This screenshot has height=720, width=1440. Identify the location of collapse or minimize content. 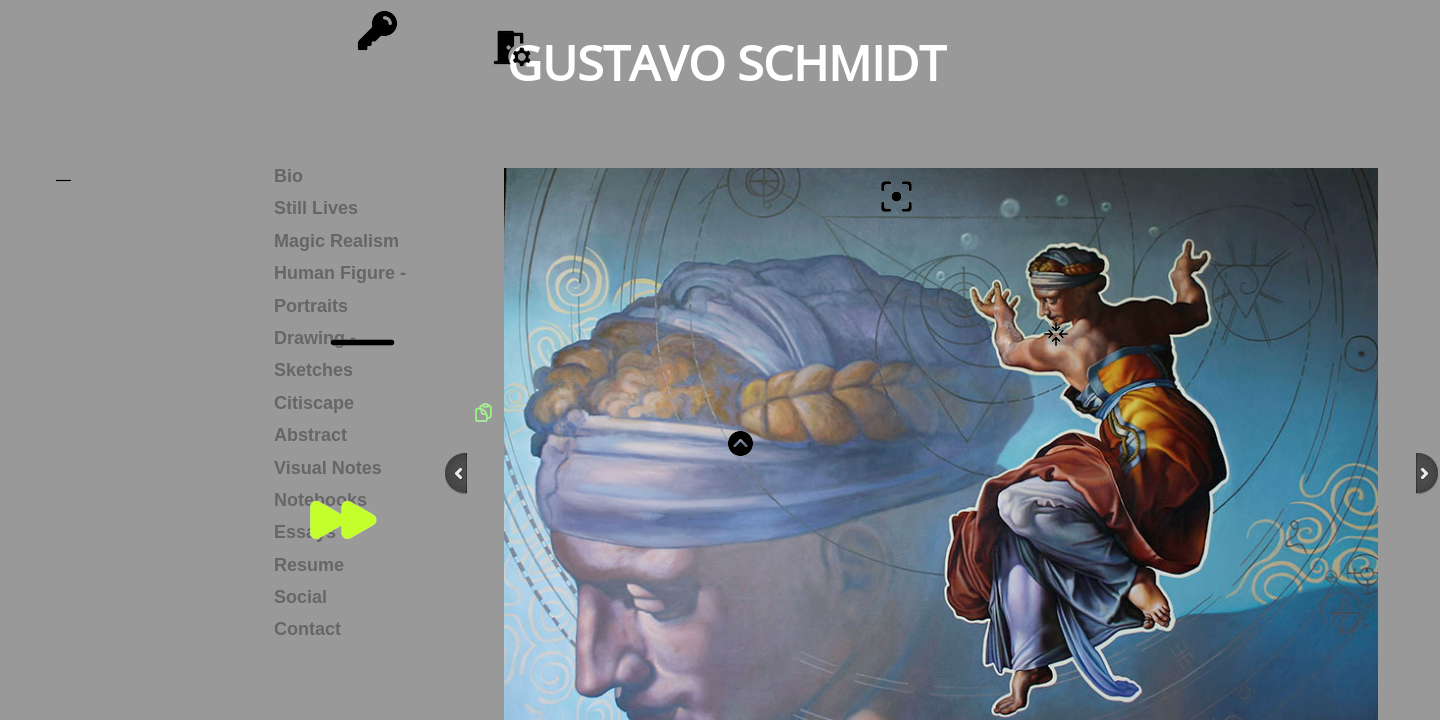
(1056, 334).